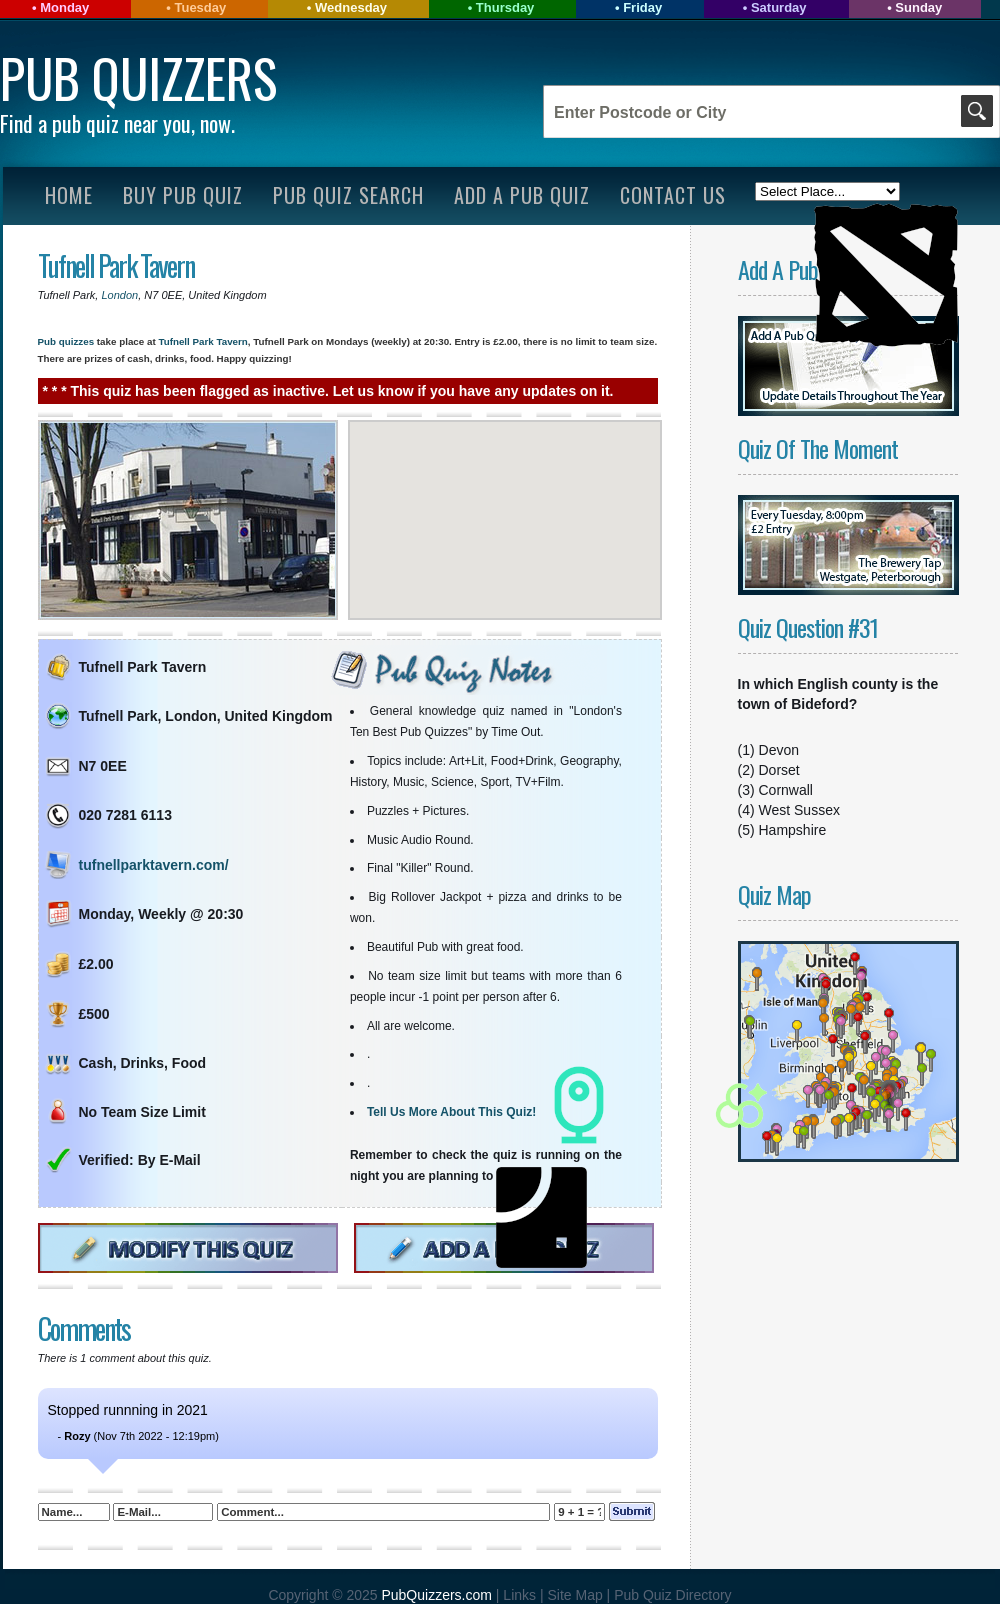 This screenshot has width=1000, height=1604. I want to click on access webcam settings, so click(579, 1105).